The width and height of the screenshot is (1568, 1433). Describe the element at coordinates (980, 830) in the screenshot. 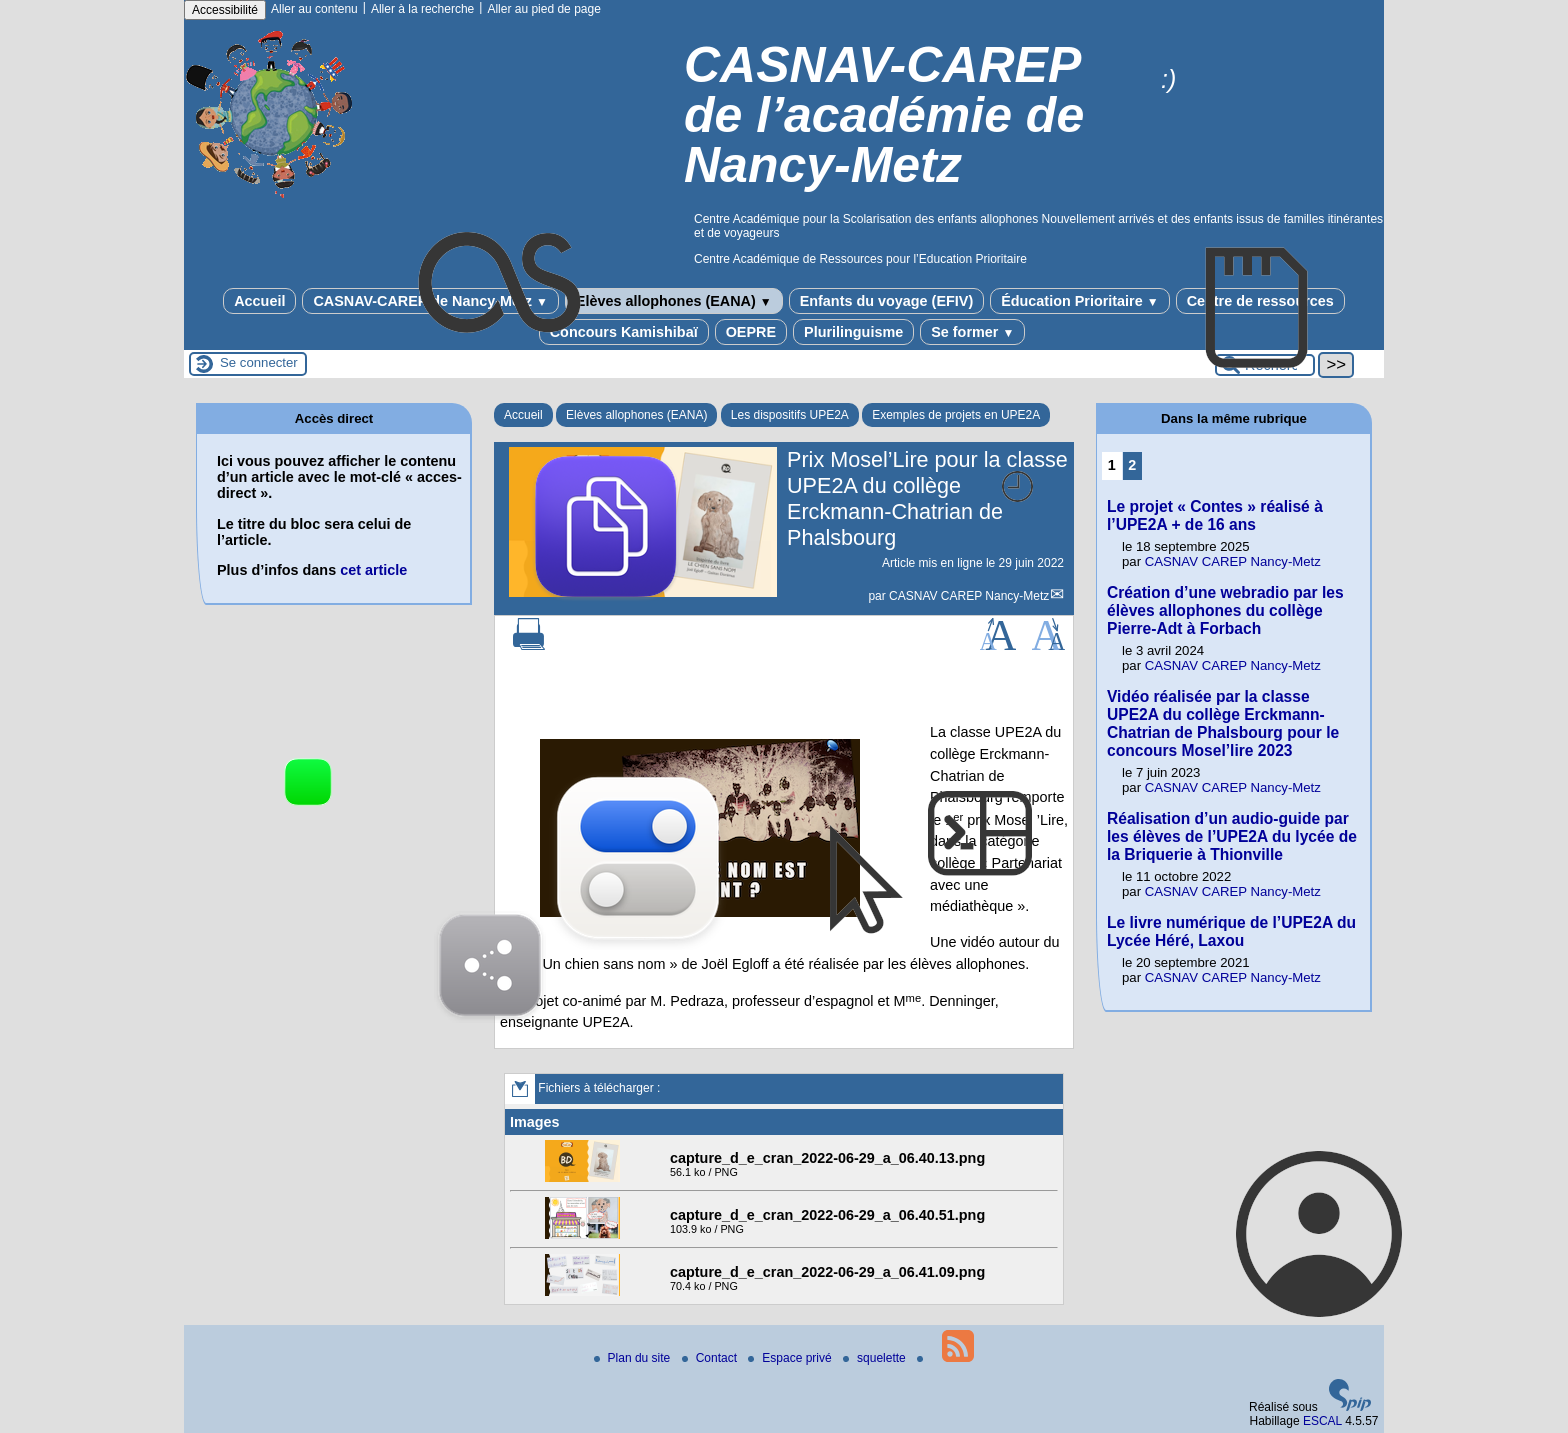

I see `open tilix terminal emulator` at that location.